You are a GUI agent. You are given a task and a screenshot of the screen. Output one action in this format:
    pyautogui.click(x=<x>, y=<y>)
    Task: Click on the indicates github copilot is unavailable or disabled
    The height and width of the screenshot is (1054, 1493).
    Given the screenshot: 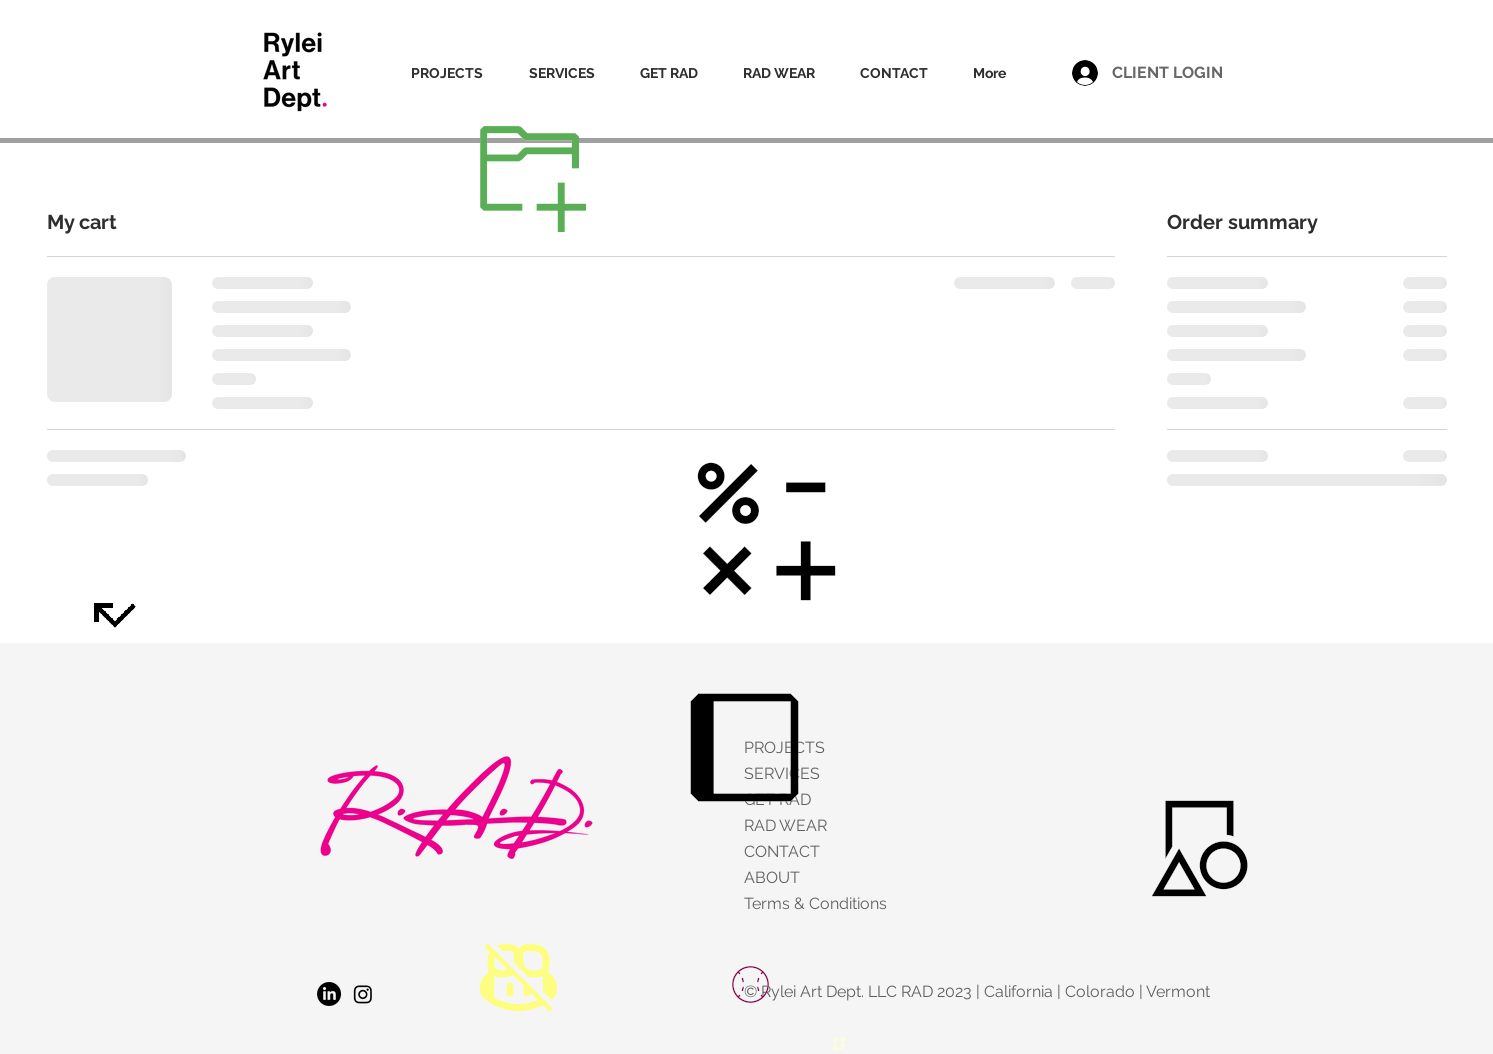 What is the action you would take?
    pyautogui.click(x=518, y=977)
    